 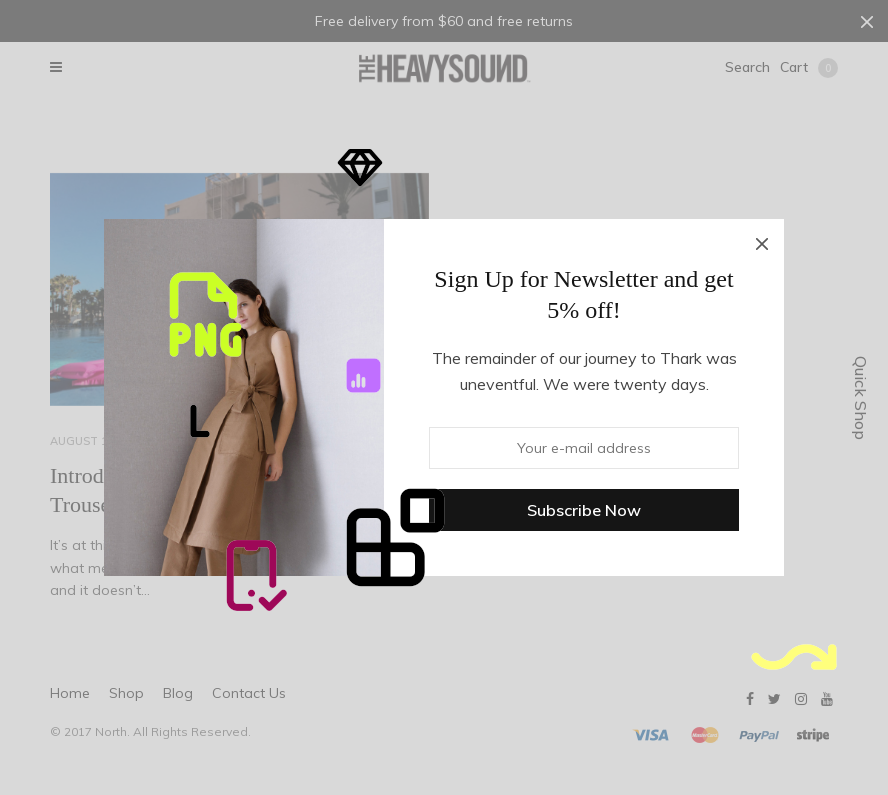 I want to click on indicates a lowercase "L" character or letter identifier, so click(x=200, y=421).